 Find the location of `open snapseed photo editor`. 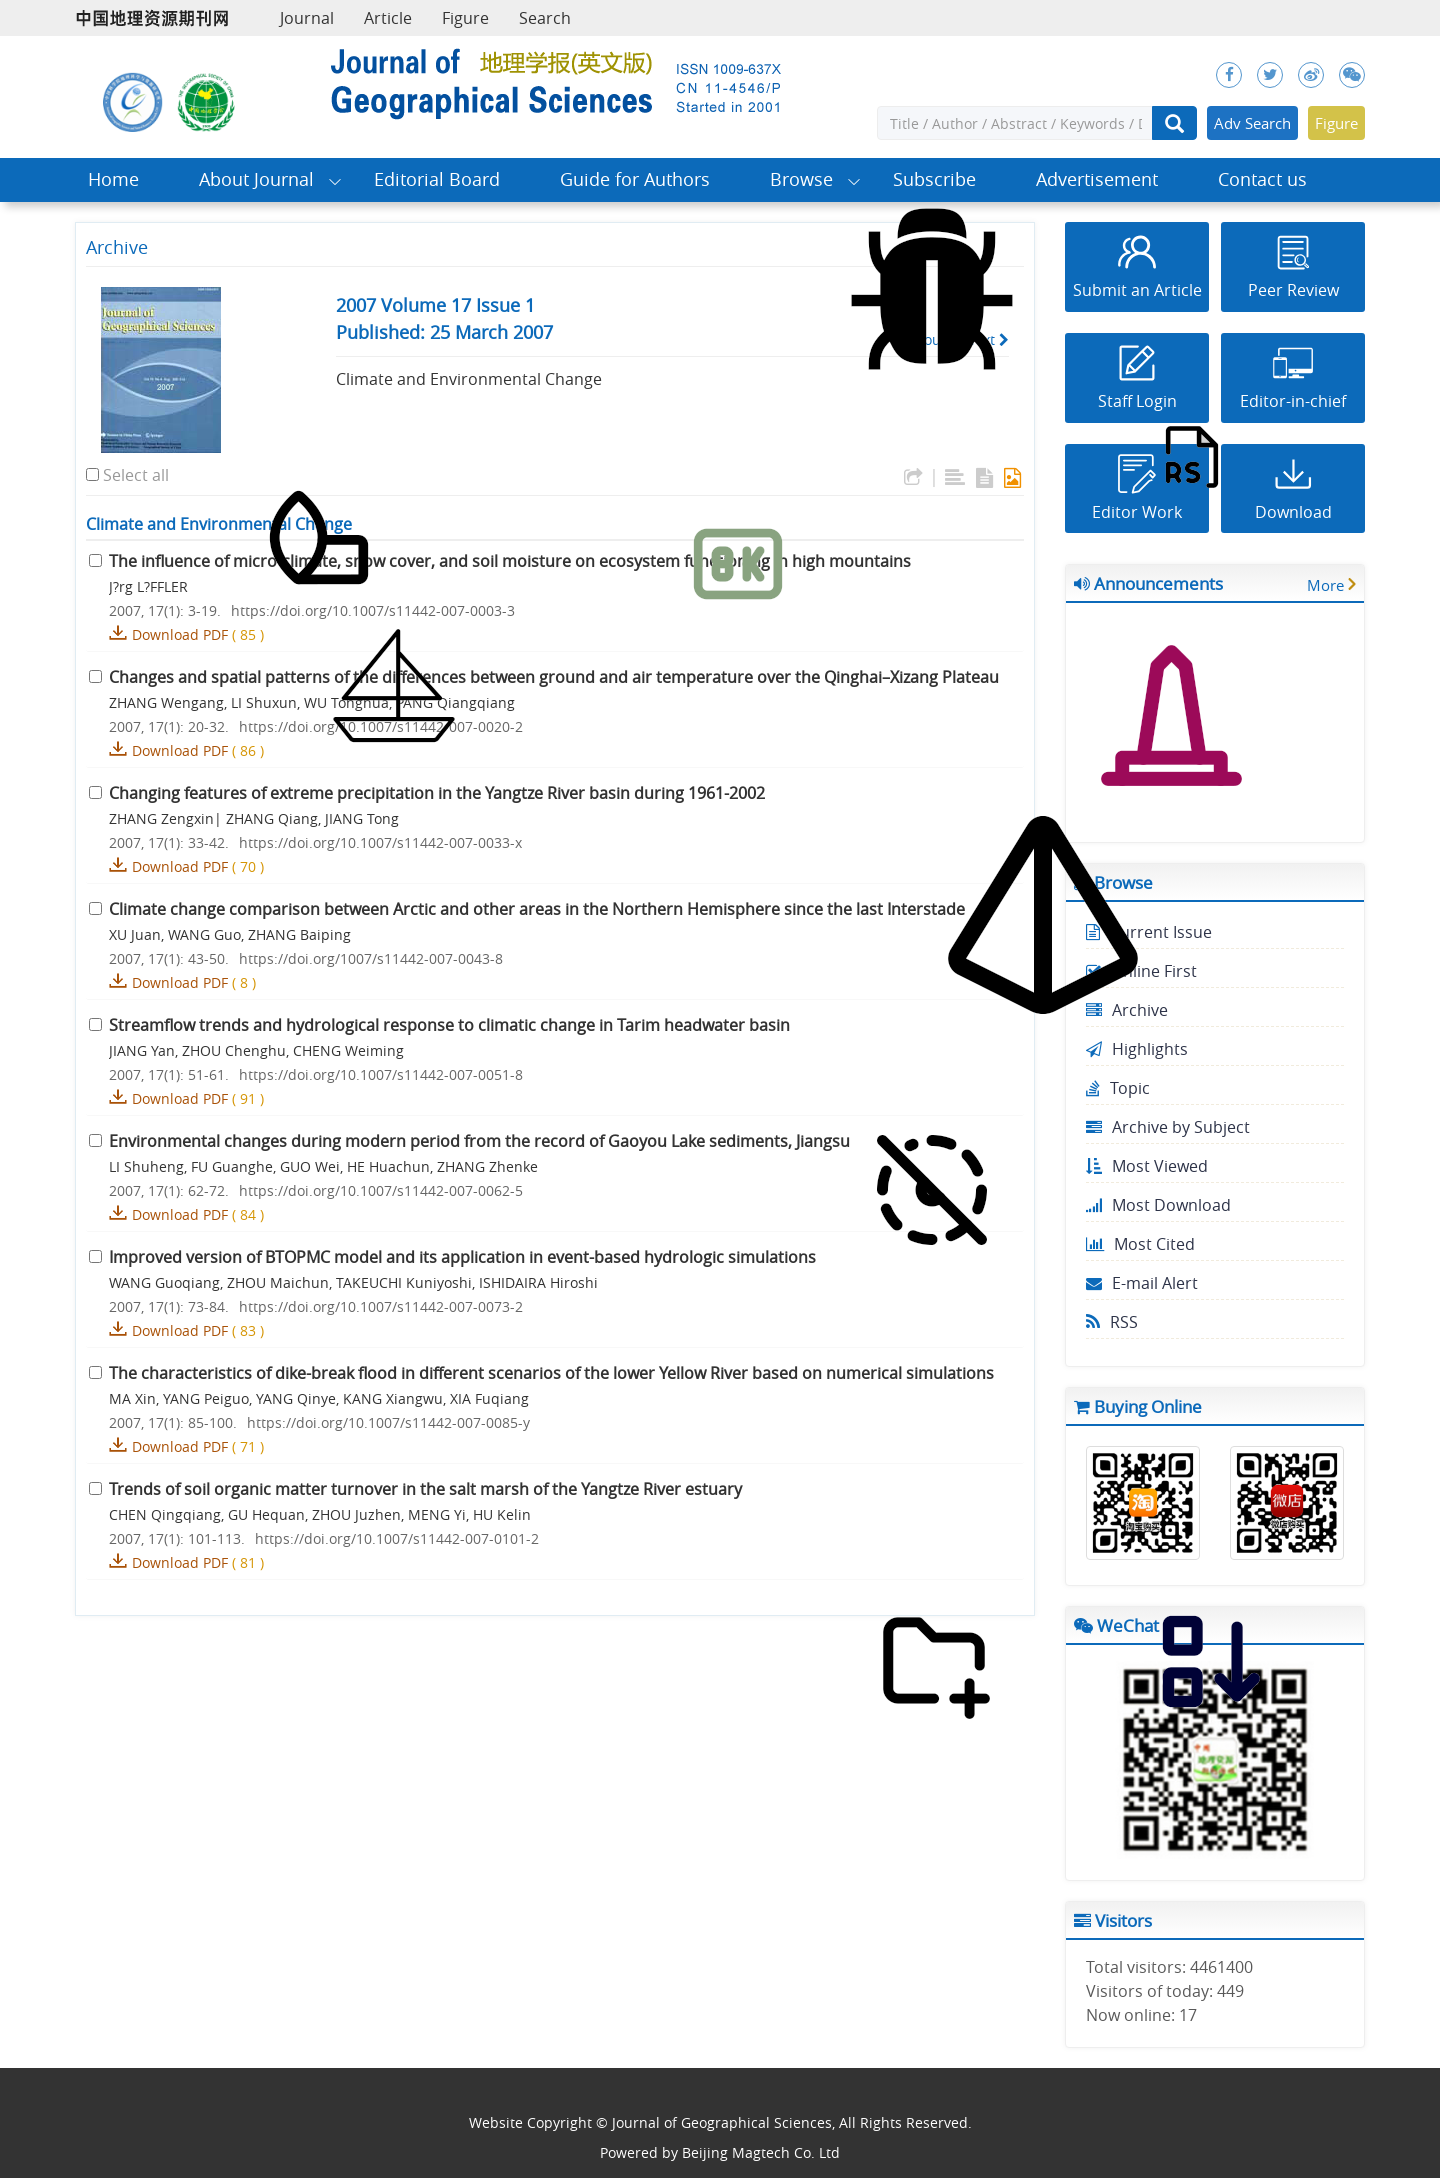

open snapseed photo editor is located at coordinates (319, 540).